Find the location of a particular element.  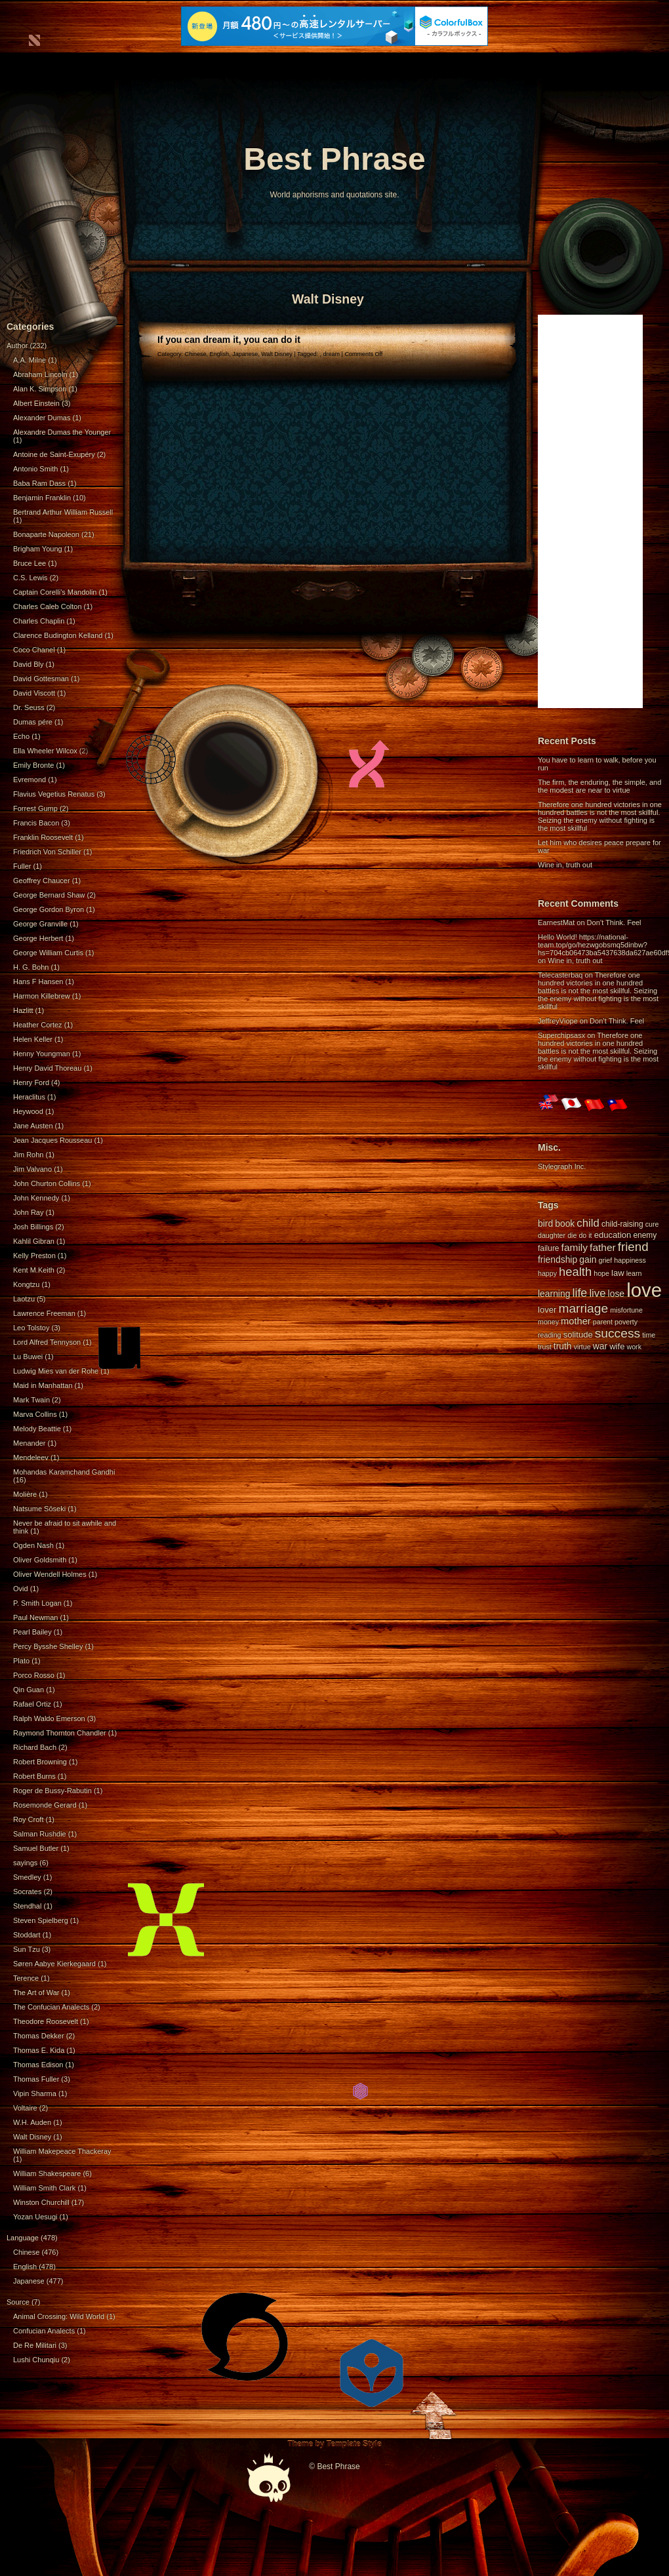

open the VSCO photo editing app is located at coordinates (151, 759).